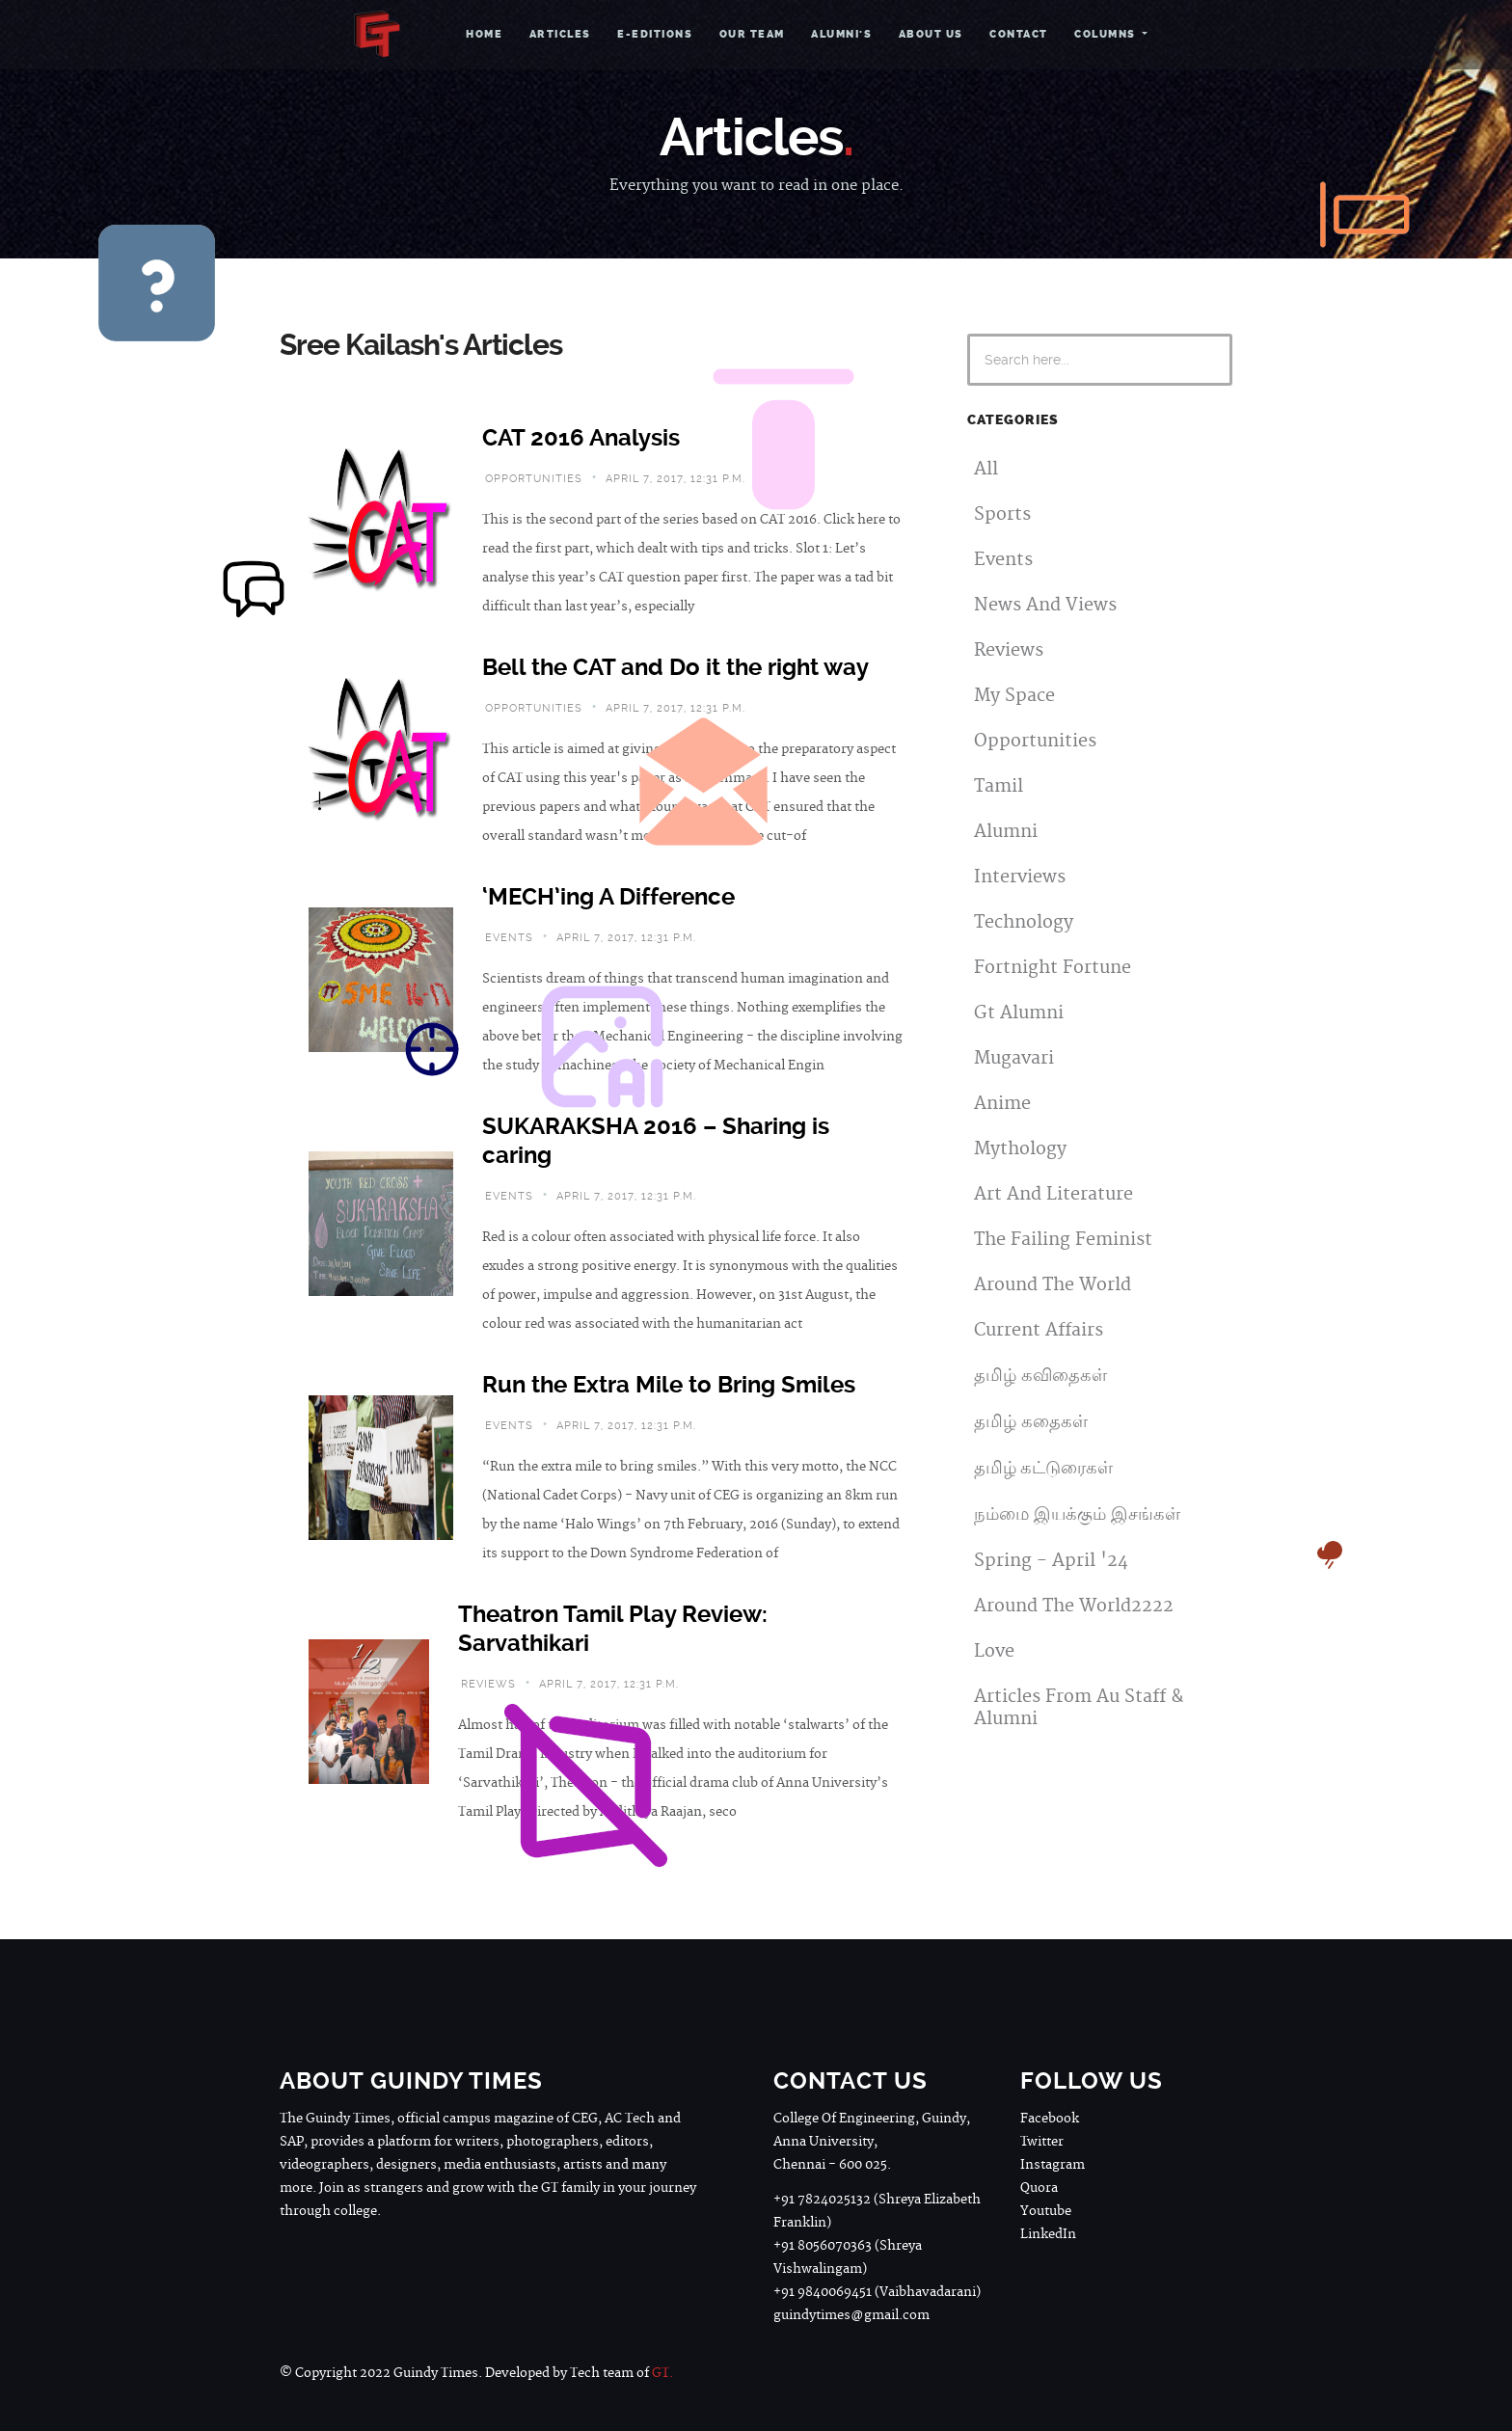 This screenshot has height=2431, width=1512. Describe the element at coordinates (585, 1785) in the screenshot. I see `disable perspective view mode` at that location.